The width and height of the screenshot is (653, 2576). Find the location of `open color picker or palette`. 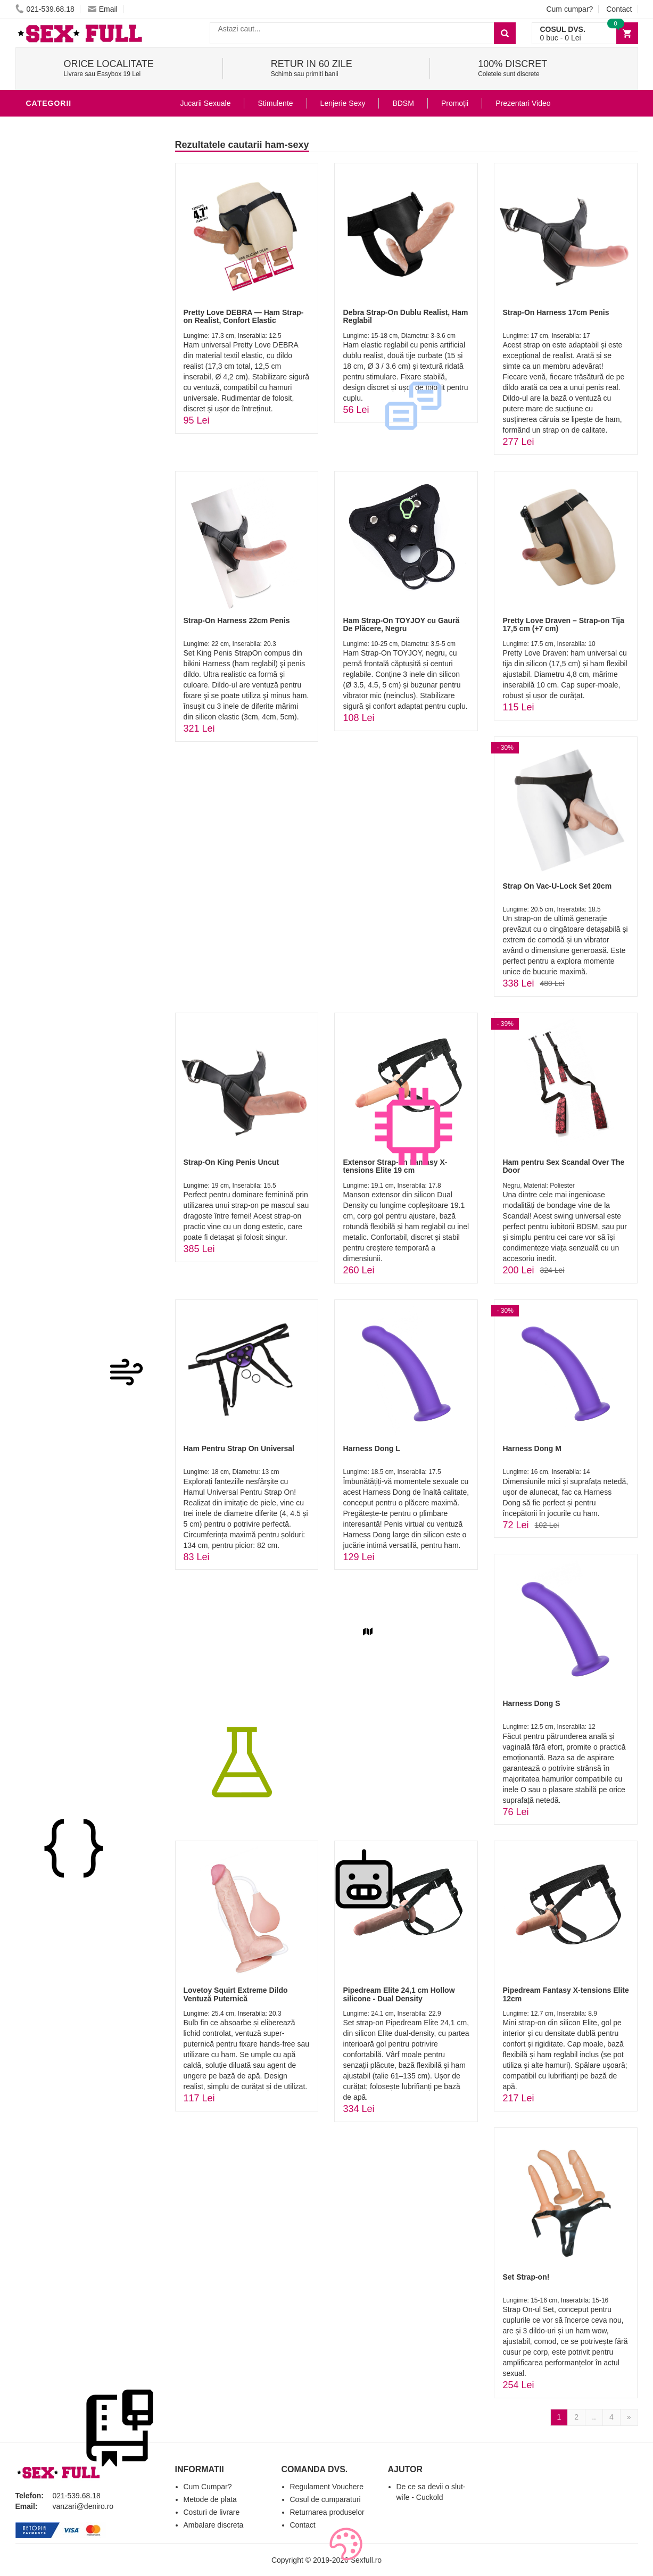

open color picker or palette is located at coordinates (346, 2544).